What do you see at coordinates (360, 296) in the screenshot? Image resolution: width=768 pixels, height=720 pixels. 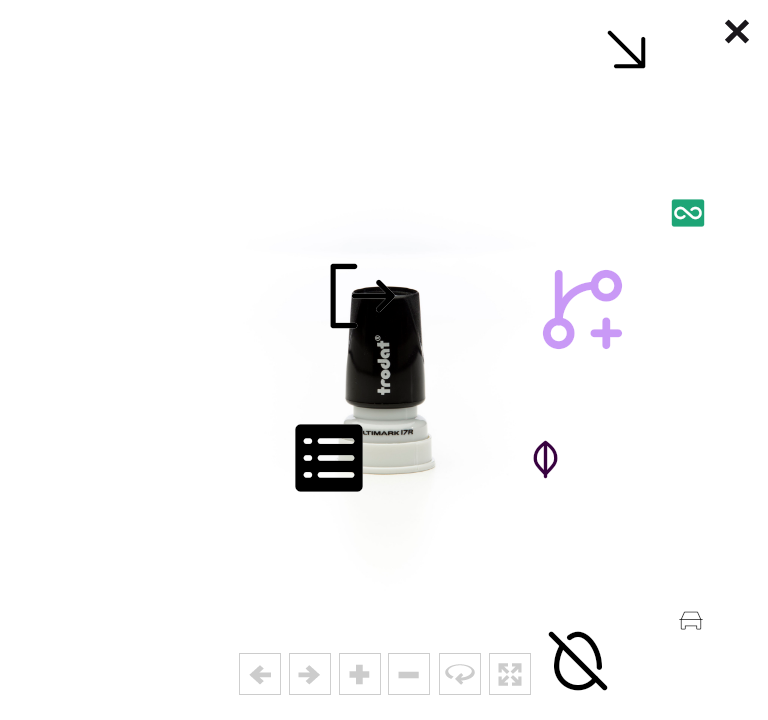 I see `sign out of your account` at bounding box center [360, 296].